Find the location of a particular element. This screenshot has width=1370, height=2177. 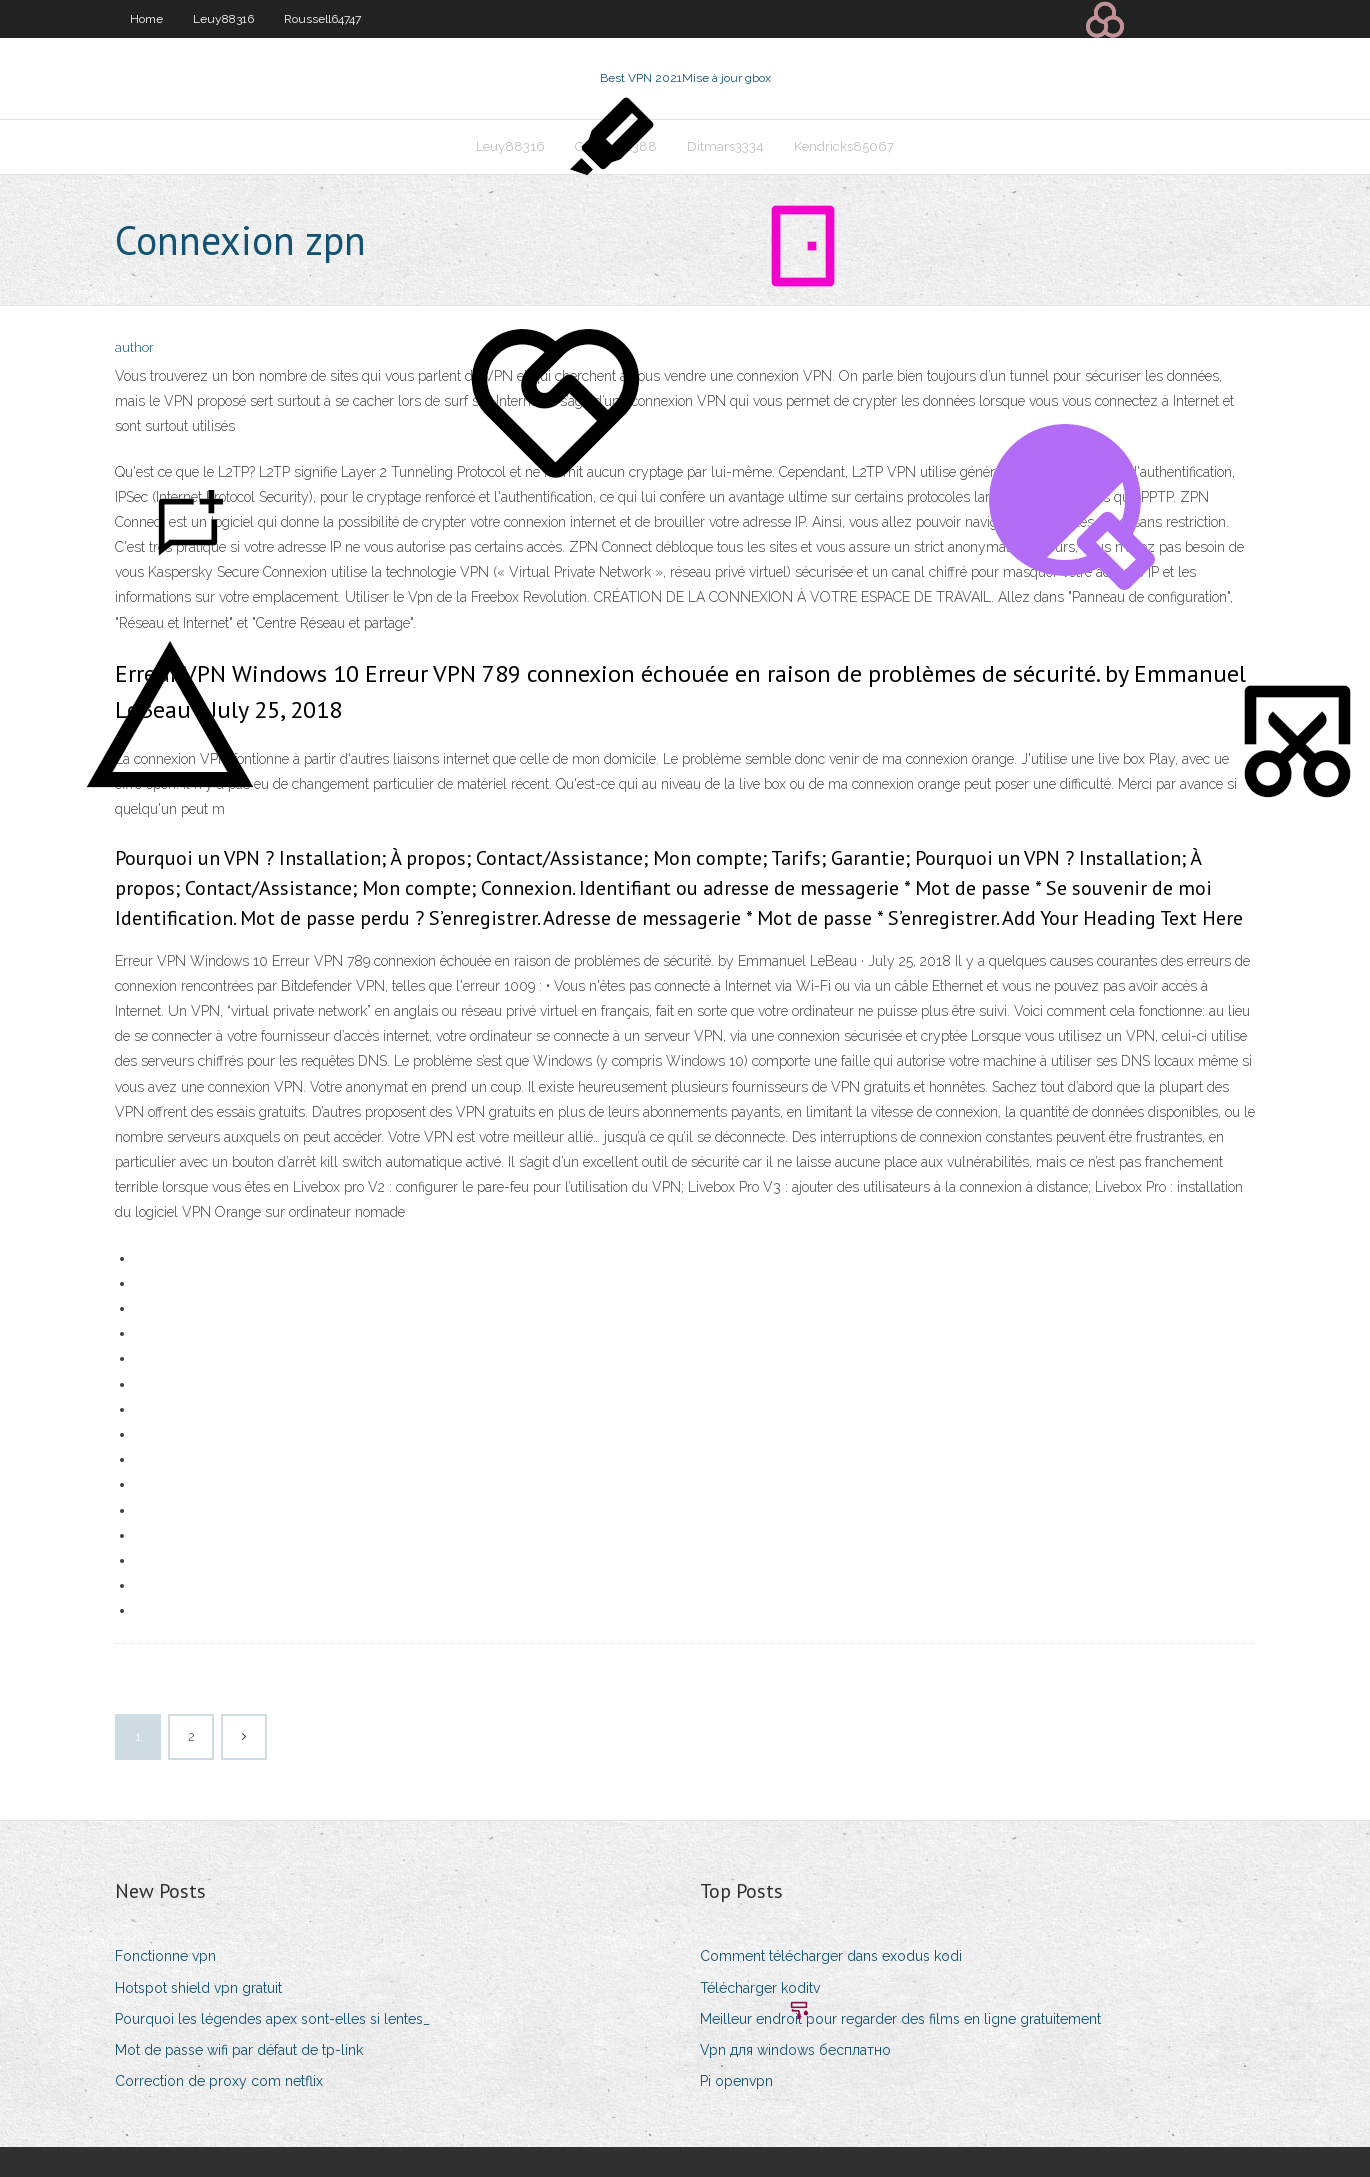

vercel logo is located at coordinates (170, 714).